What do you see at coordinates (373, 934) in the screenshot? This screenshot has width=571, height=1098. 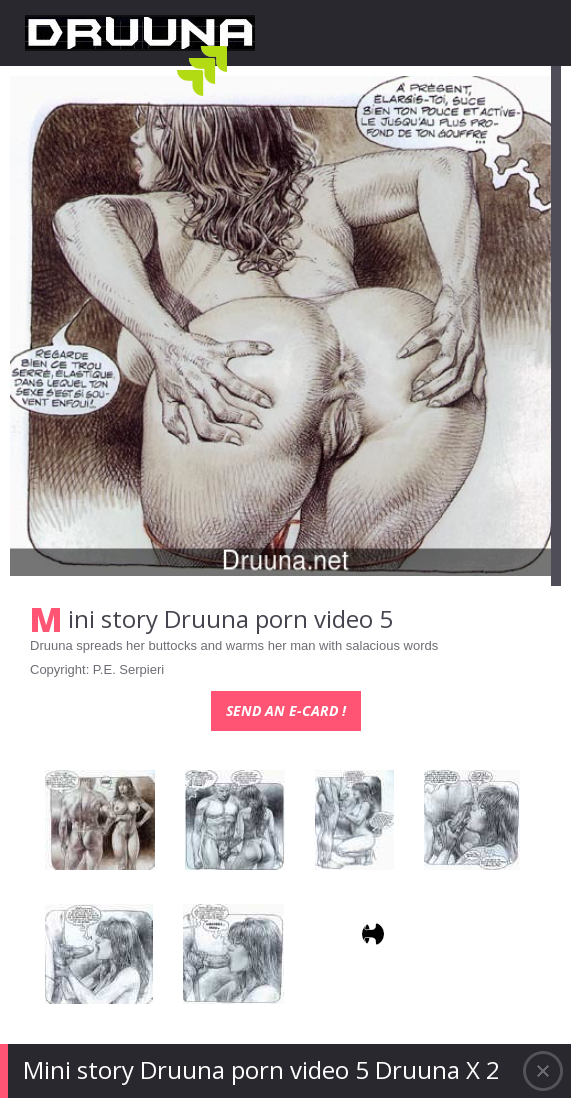 I see `havells brand logo` at bounding box center [373, 934].